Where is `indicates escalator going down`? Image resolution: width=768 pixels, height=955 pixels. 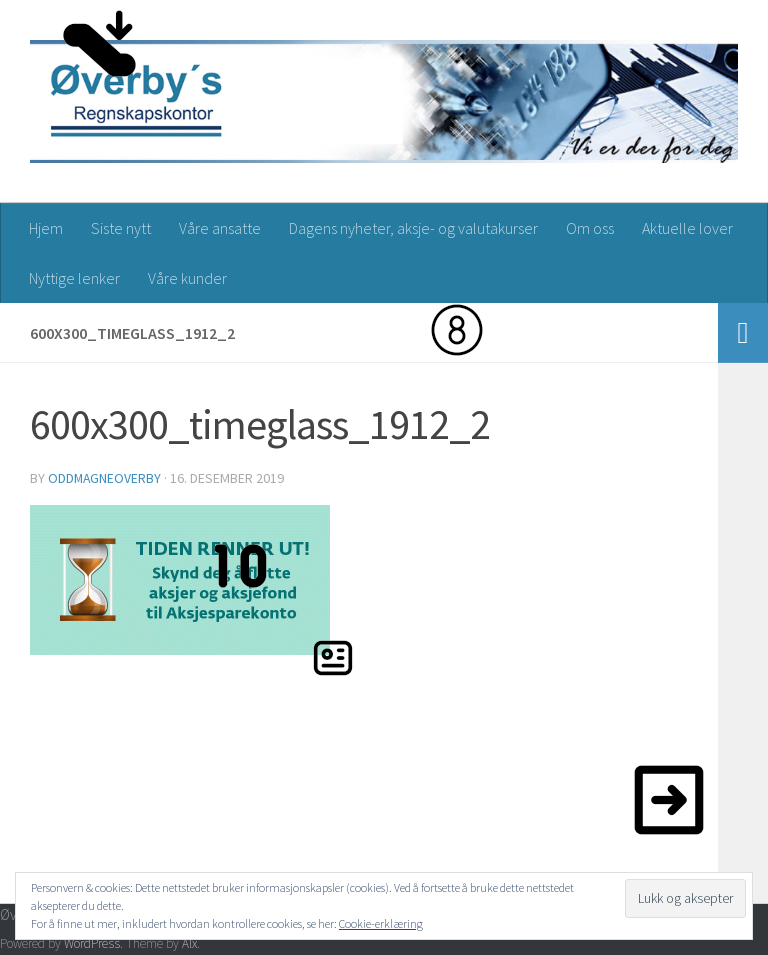
indicates escalator going down is located at coordinates (99, 43).